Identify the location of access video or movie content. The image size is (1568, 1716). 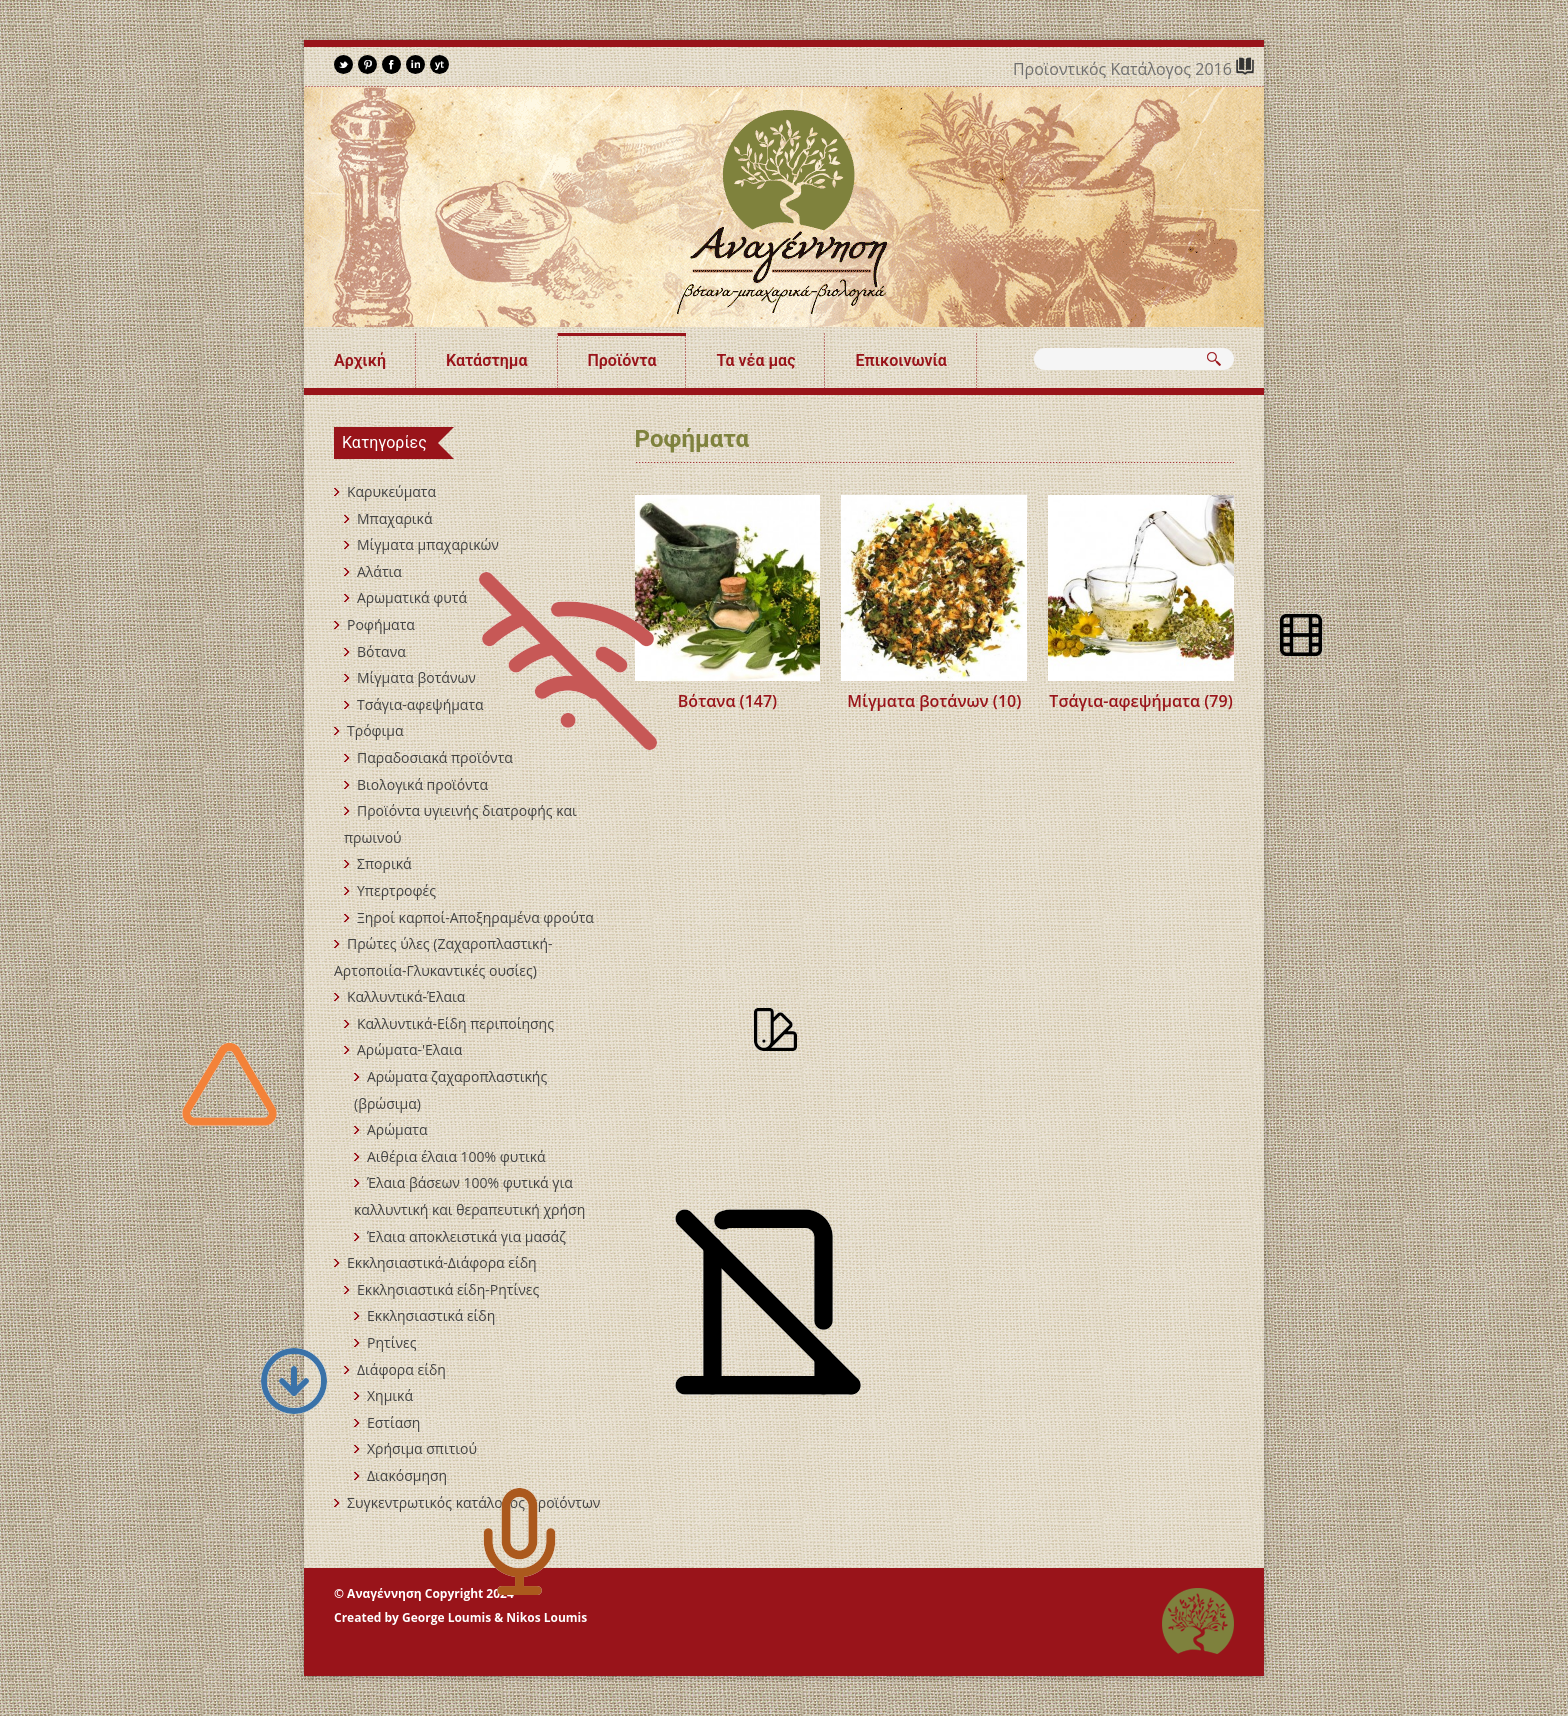
(1301, 635).